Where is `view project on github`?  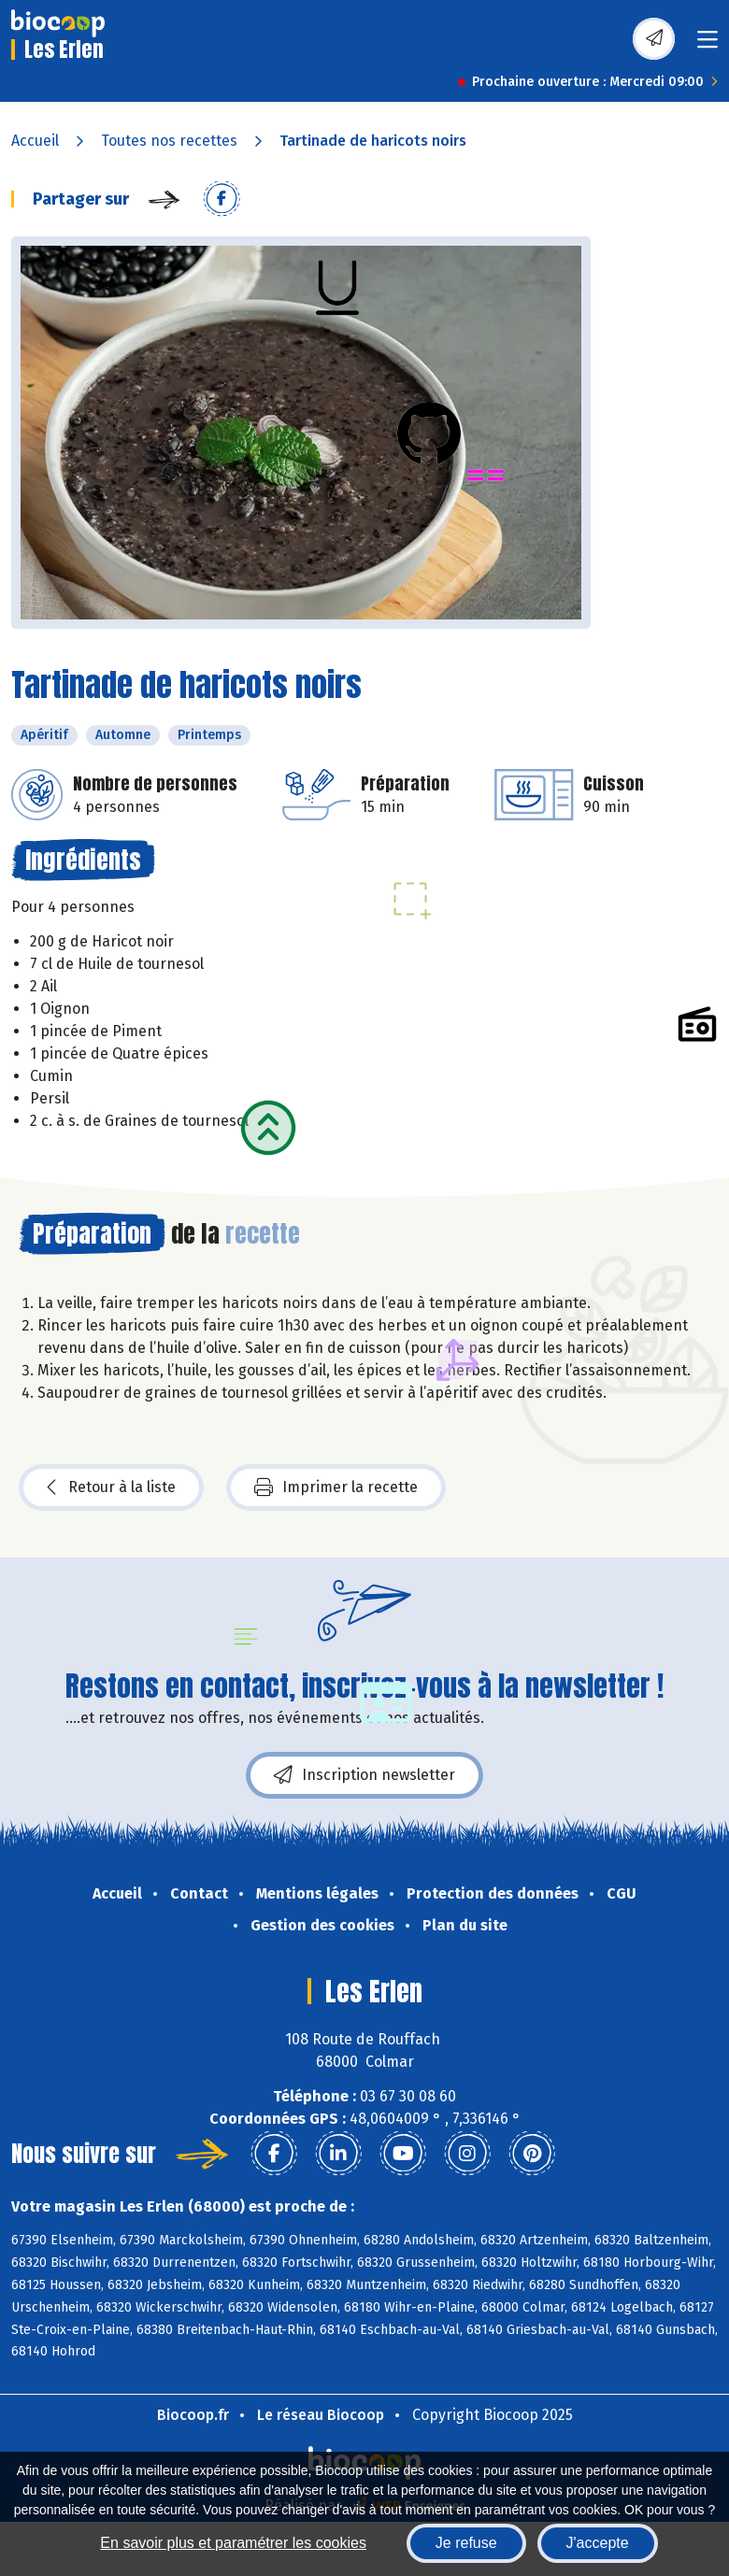 view project on github is located at coordinates (429, 434).